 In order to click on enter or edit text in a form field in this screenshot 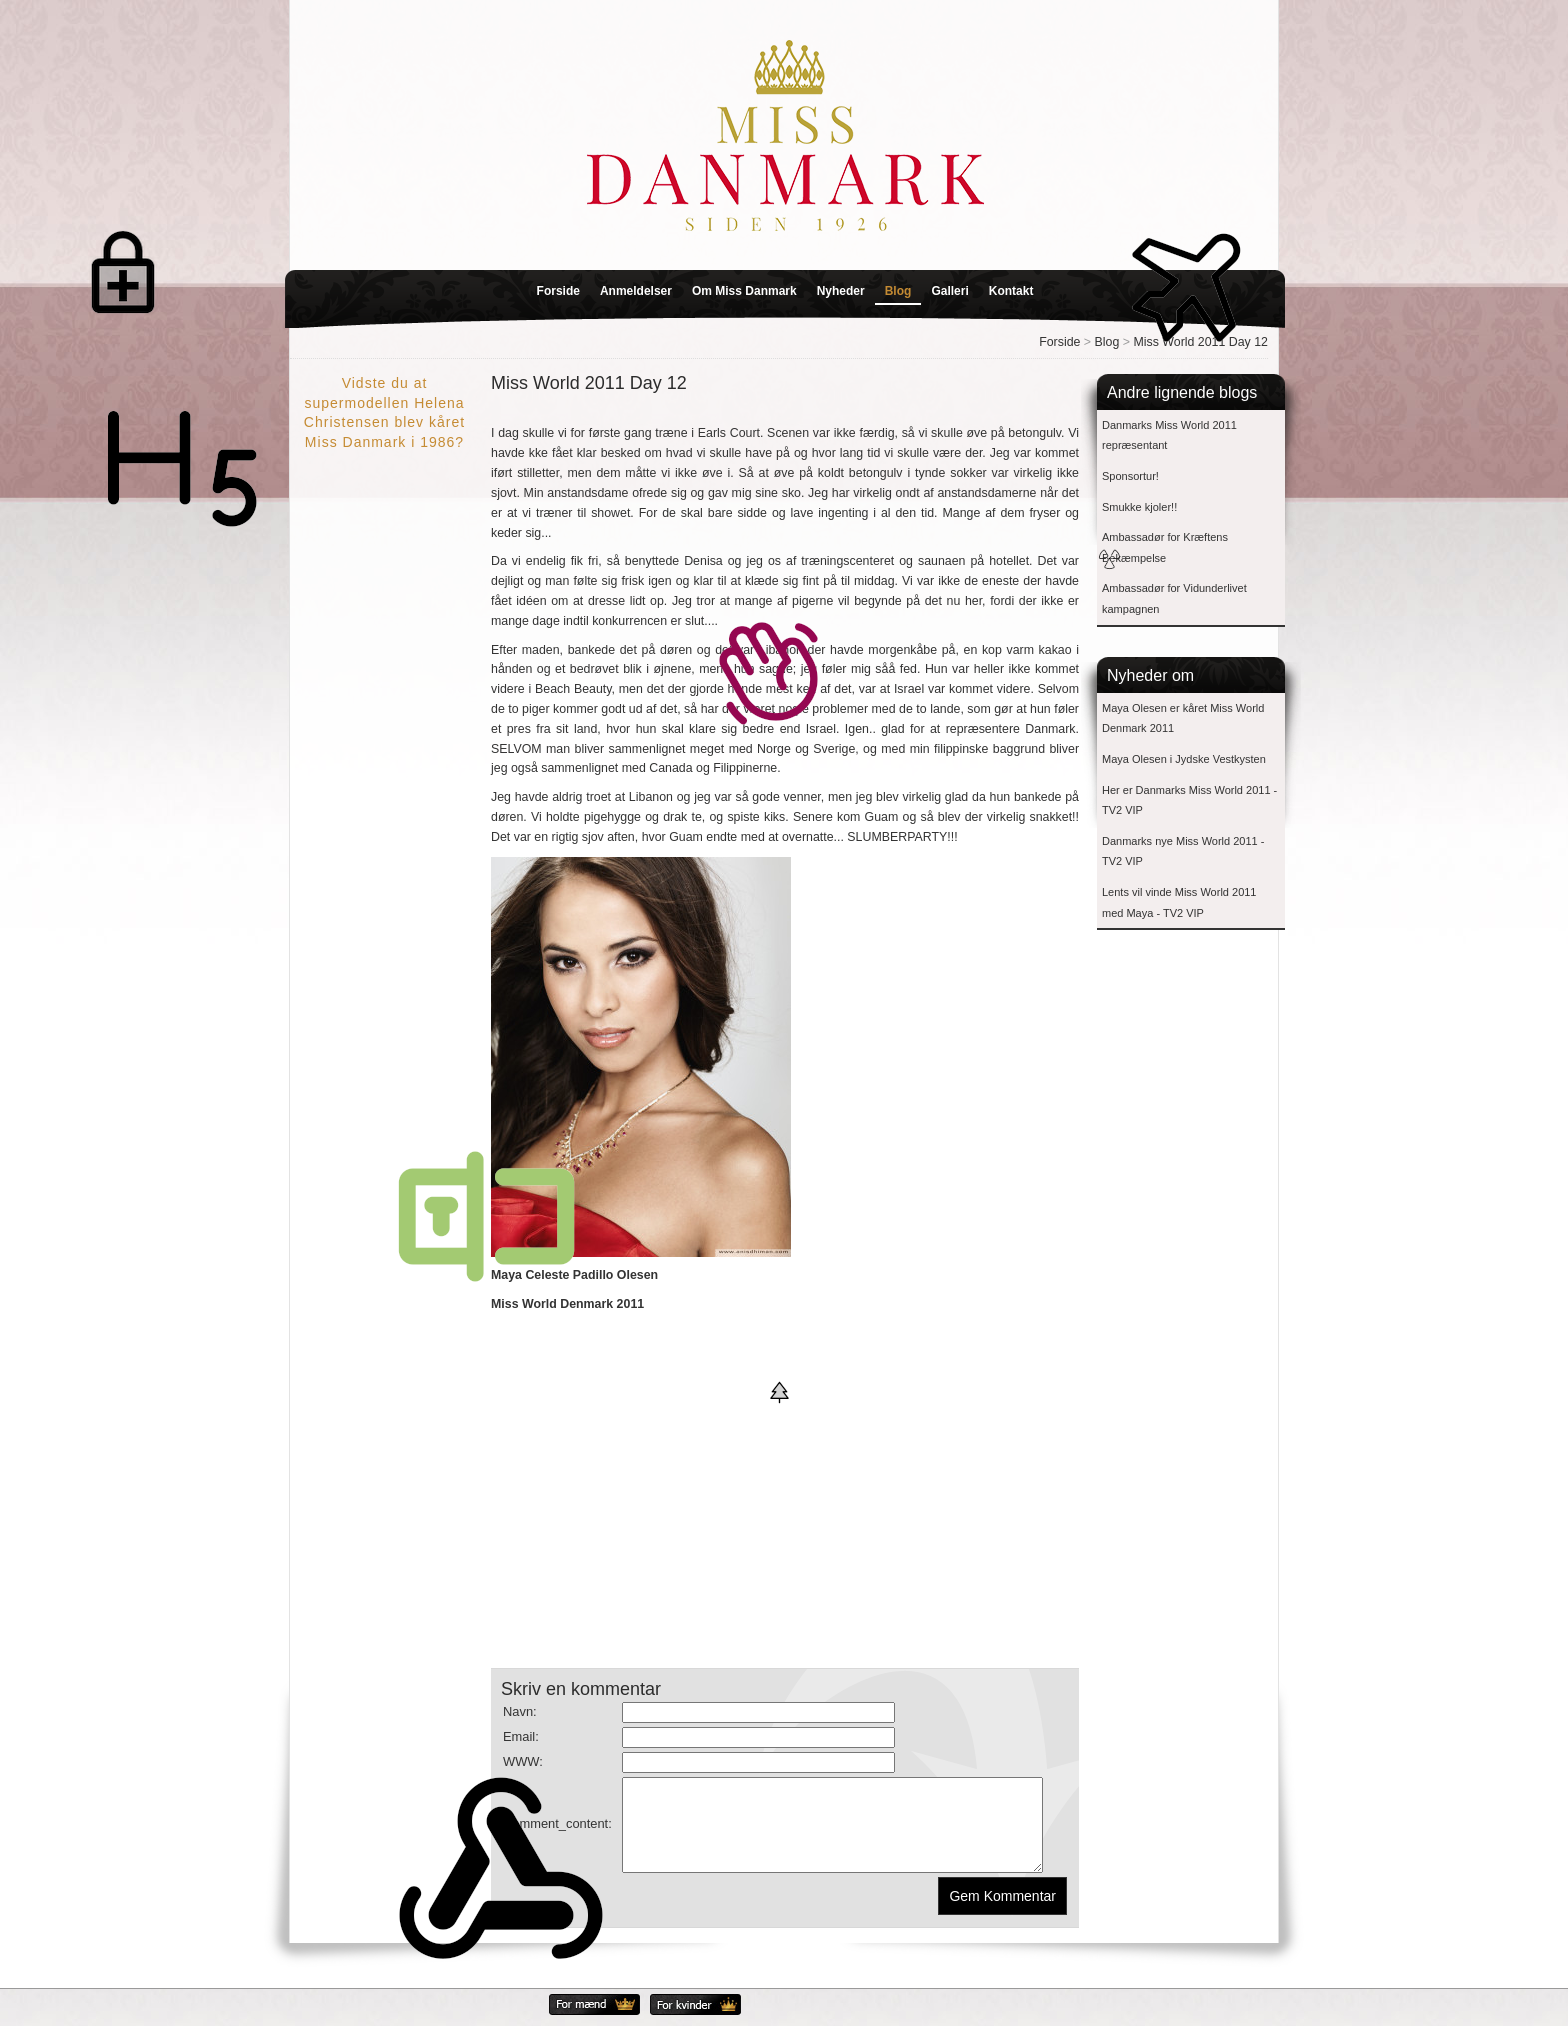, I will do `click(486, 1216)`.